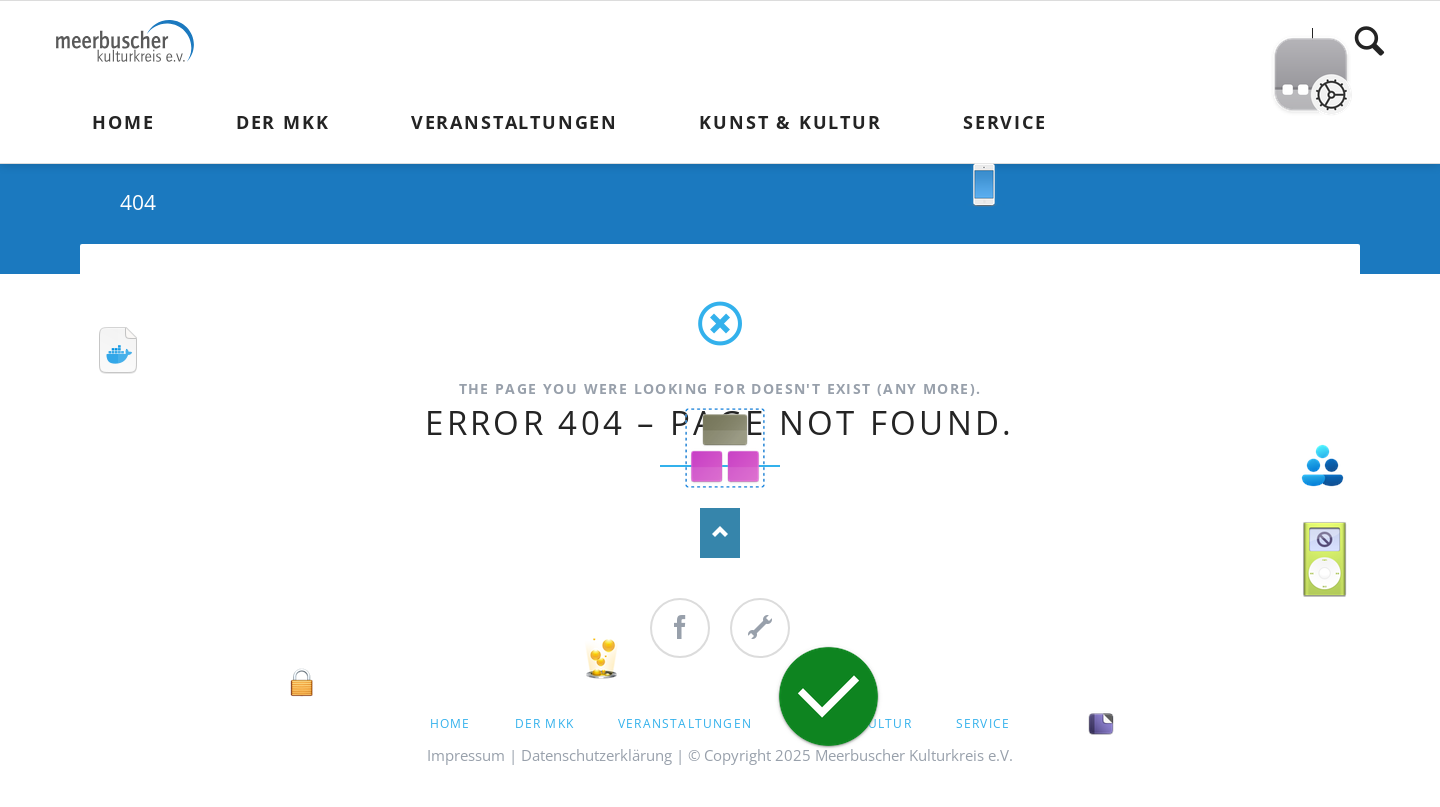 This screenshot has width=1440, height=807. Describe the element at coordinates (1101, 723) in the screenshot. I see `change desktop wallpaper settings` at that location.